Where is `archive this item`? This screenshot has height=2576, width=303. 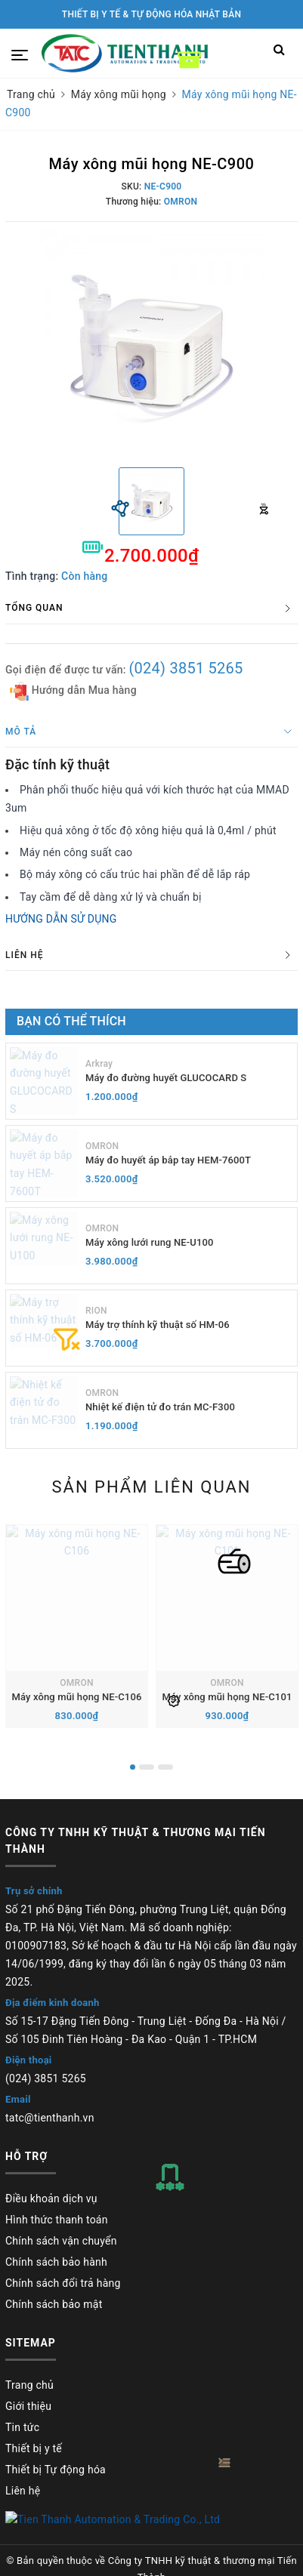 archive this item is located at coordinates (189, 60).